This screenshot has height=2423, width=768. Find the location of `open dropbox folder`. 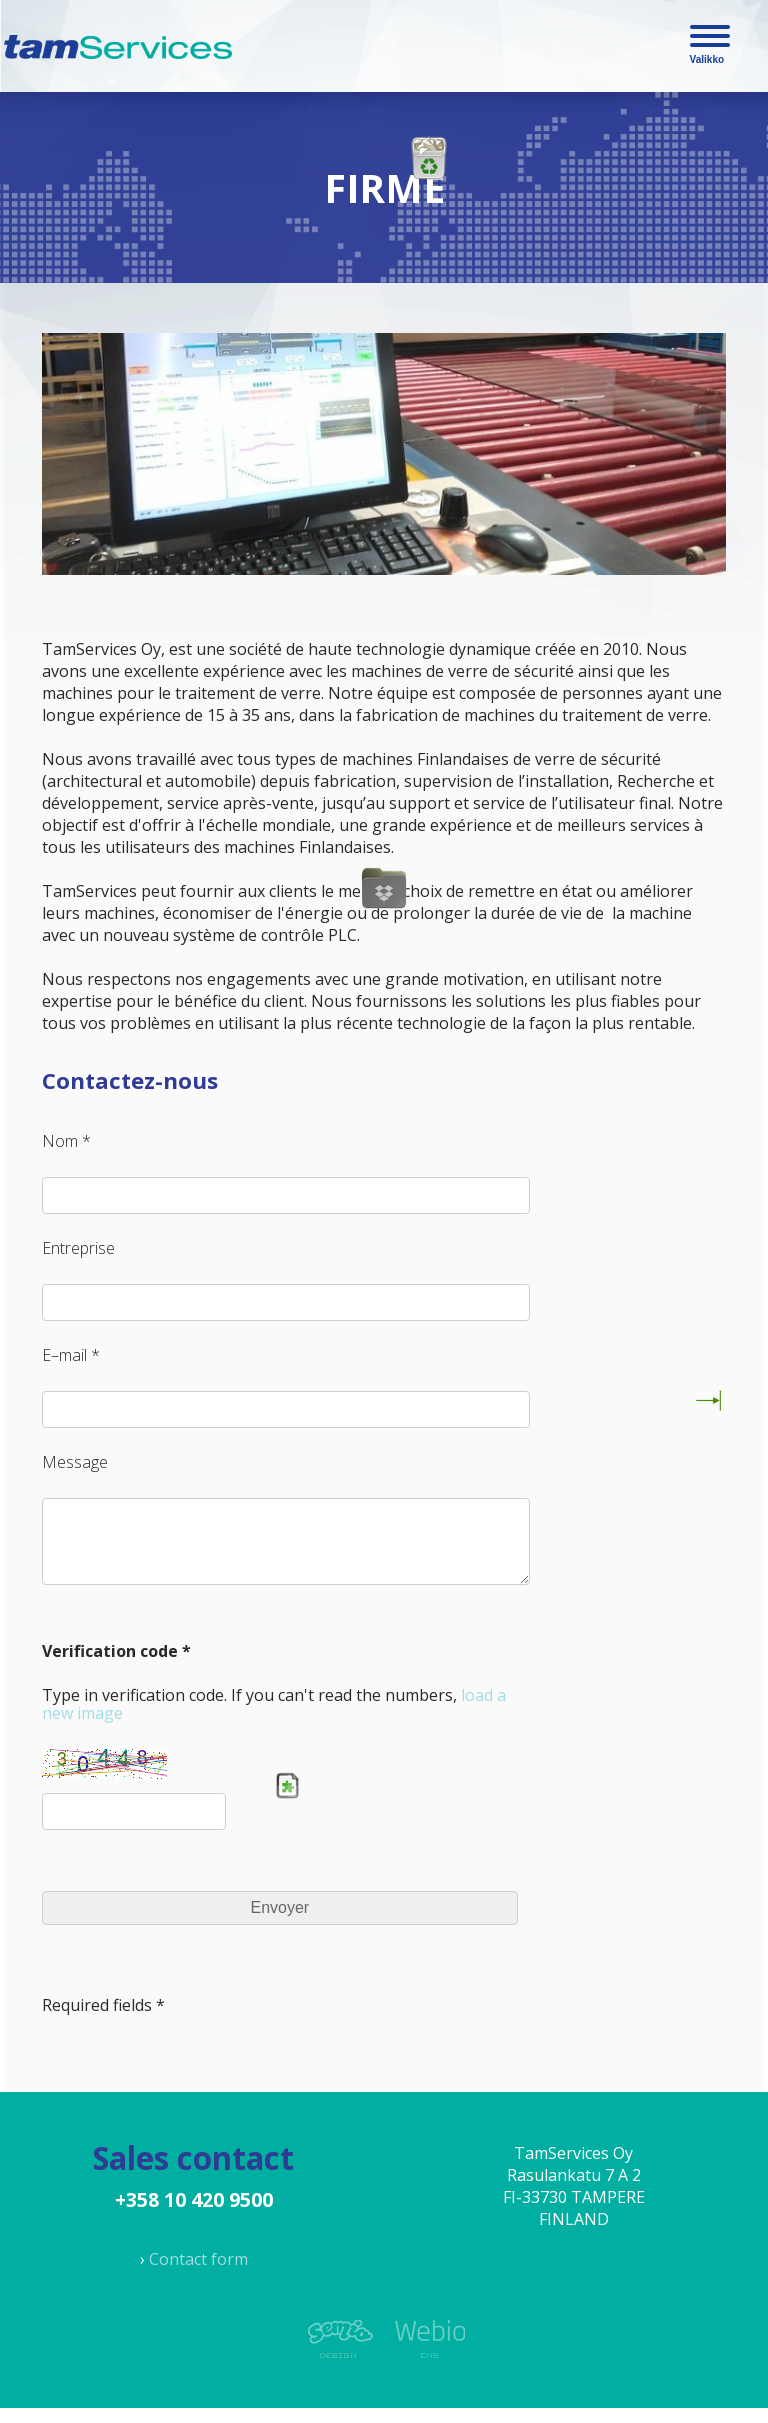

open dropbox folder is located at coordinates (384, 888).